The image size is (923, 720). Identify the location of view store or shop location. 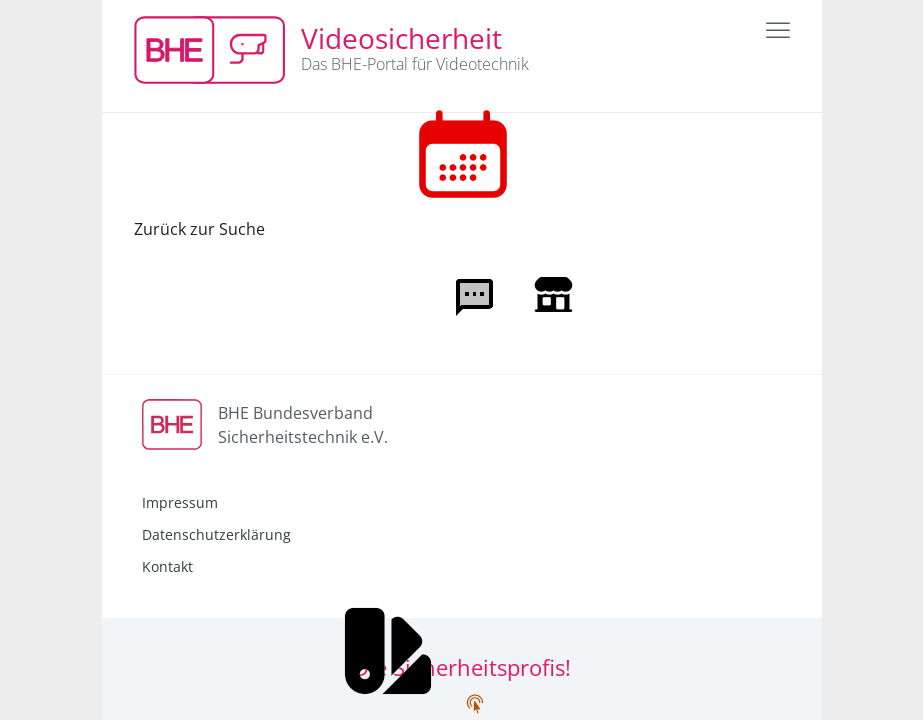
(553, 294).